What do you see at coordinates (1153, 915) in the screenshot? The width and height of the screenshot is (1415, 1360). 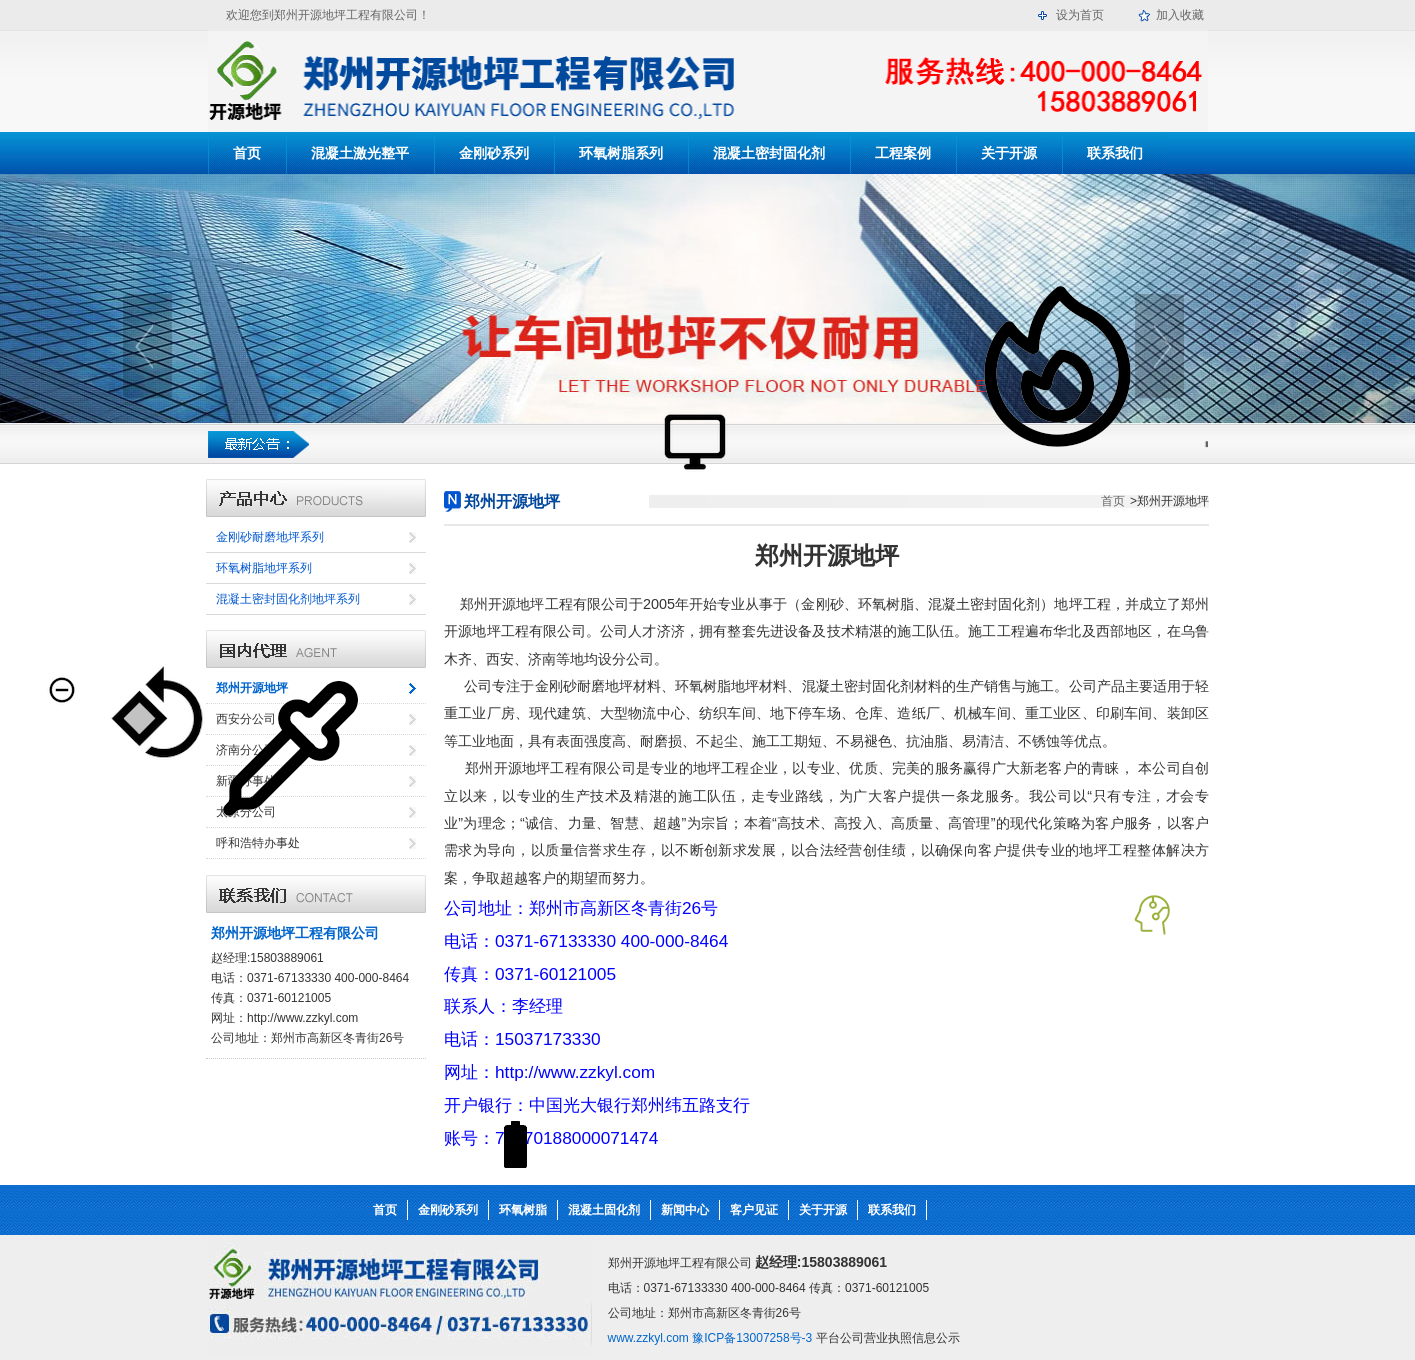 I see `access AI or machine learning features` at bounding box center [1153, 915].